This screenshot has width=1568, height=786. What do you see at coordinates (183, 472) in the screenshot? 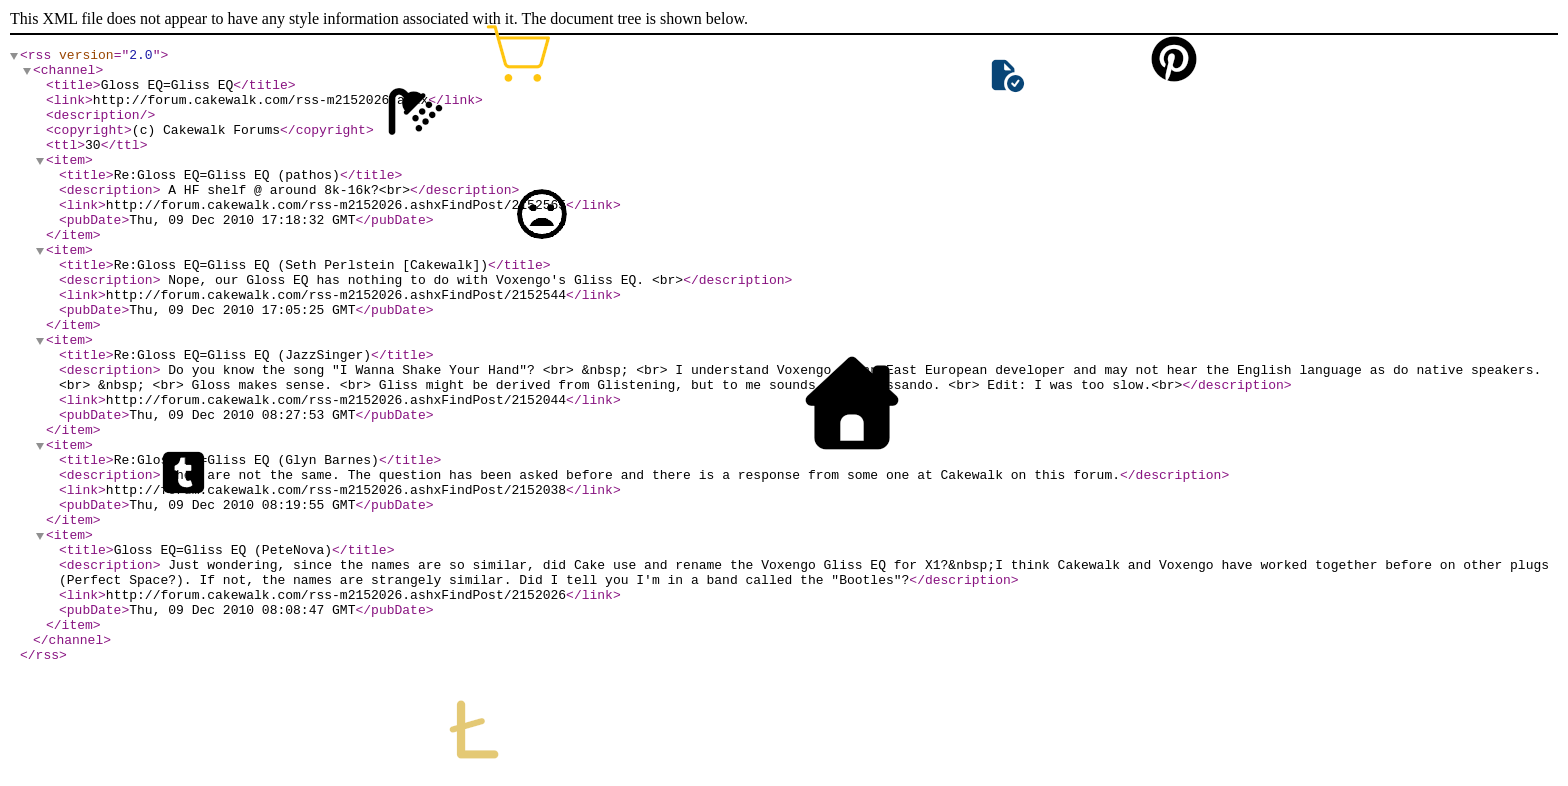
I see `open tumblr app` at bounding box center [183, 472].